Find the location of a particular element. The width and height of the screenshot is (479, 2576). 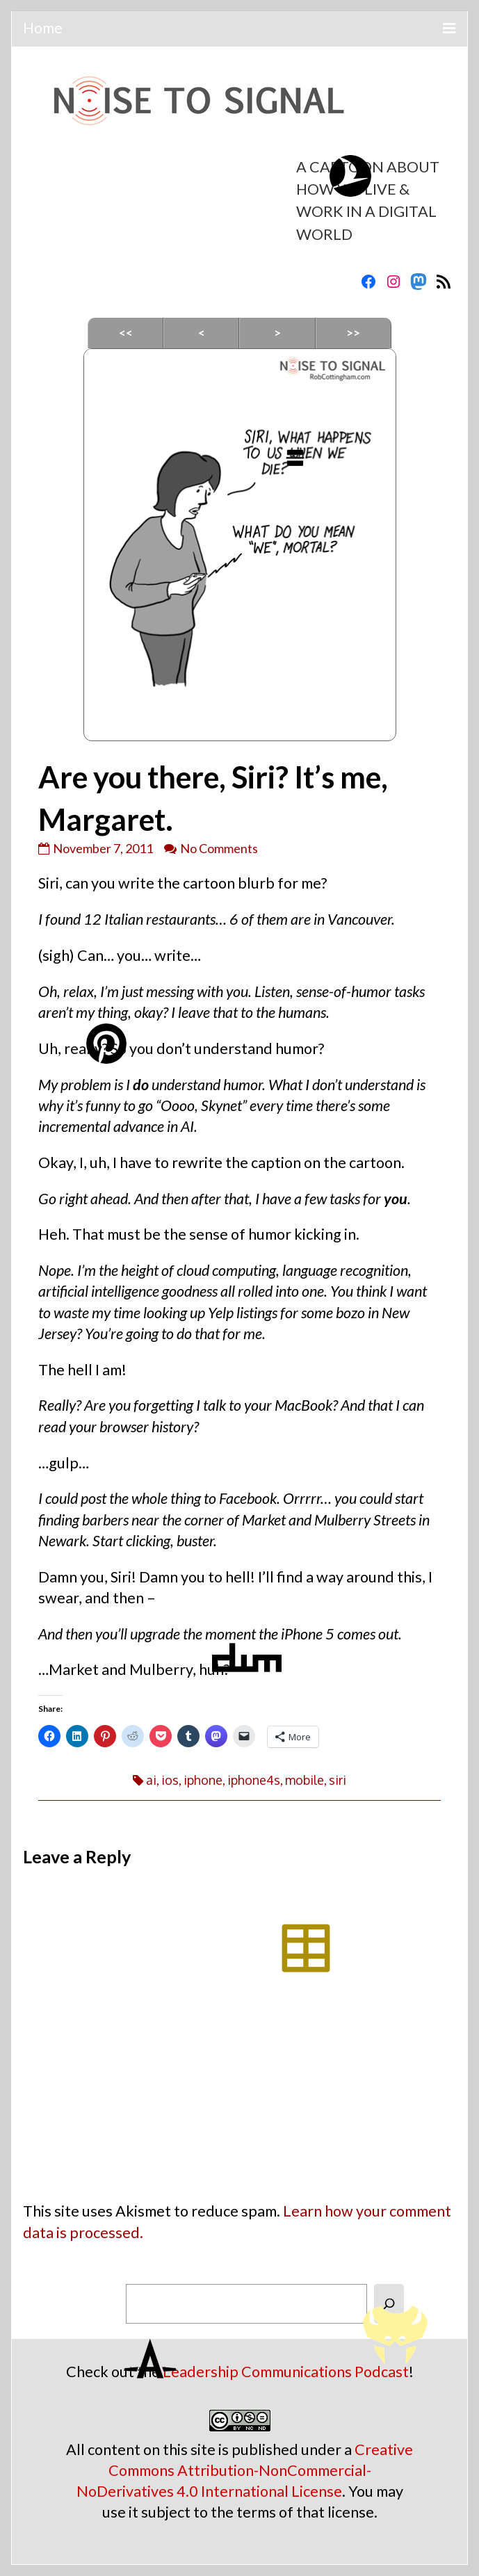

scan a QR code is located at coordinates (295, 457).